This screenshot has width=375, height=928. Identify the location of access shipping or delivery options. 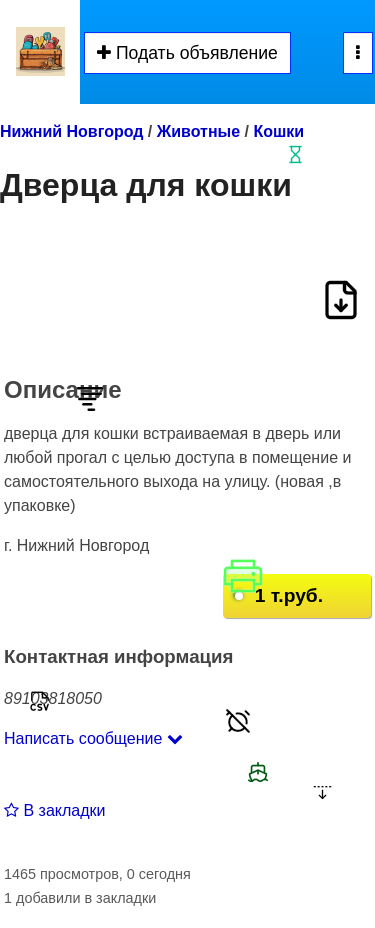
(258, 772).